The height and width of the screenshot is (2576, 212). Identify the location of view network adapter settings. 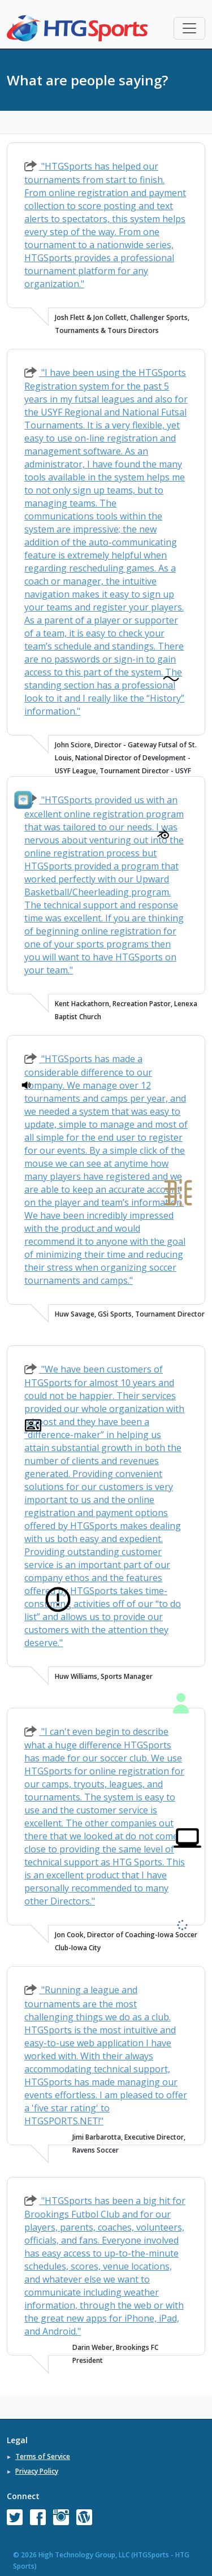
(23, 800).